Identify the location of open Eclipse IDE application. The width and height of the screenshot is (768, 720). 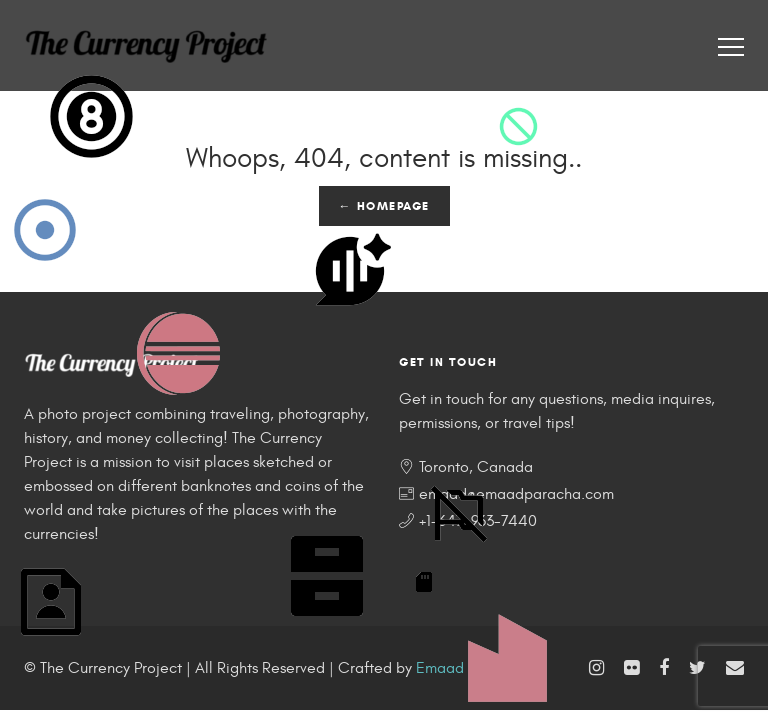
(178, 353).